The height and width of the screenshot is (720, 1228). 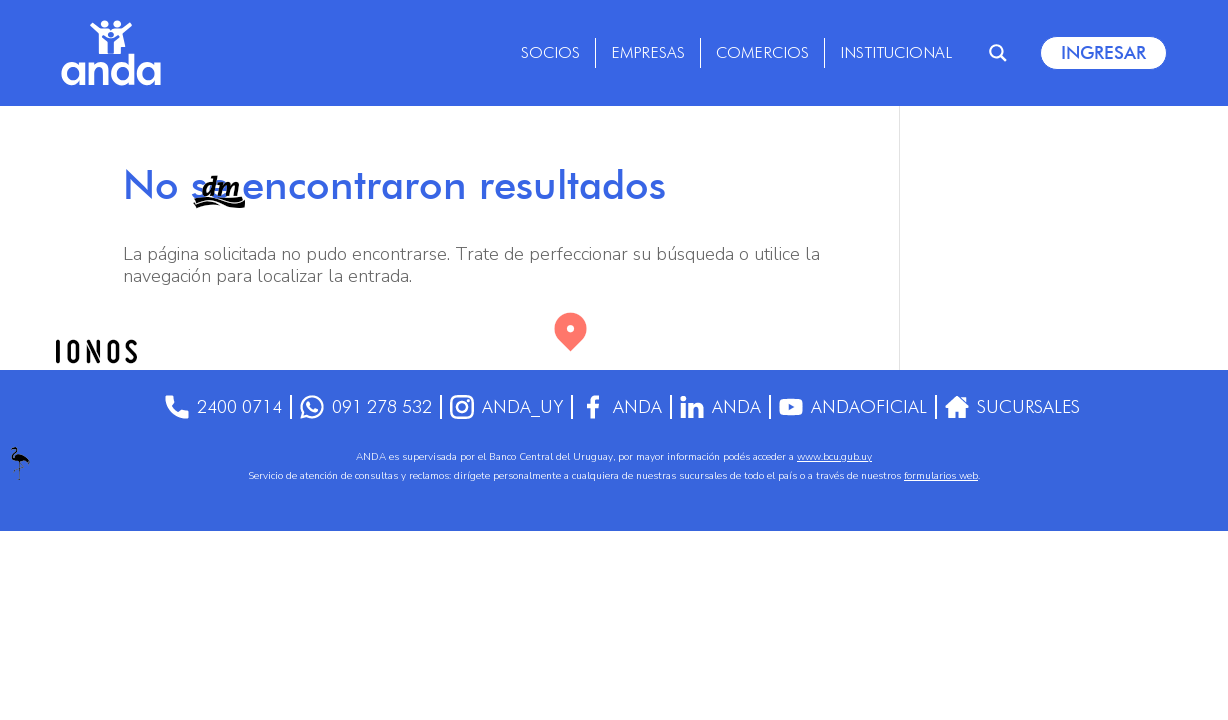 I want to click on dm drogerie markt company logo, so click(x=219, y=192).